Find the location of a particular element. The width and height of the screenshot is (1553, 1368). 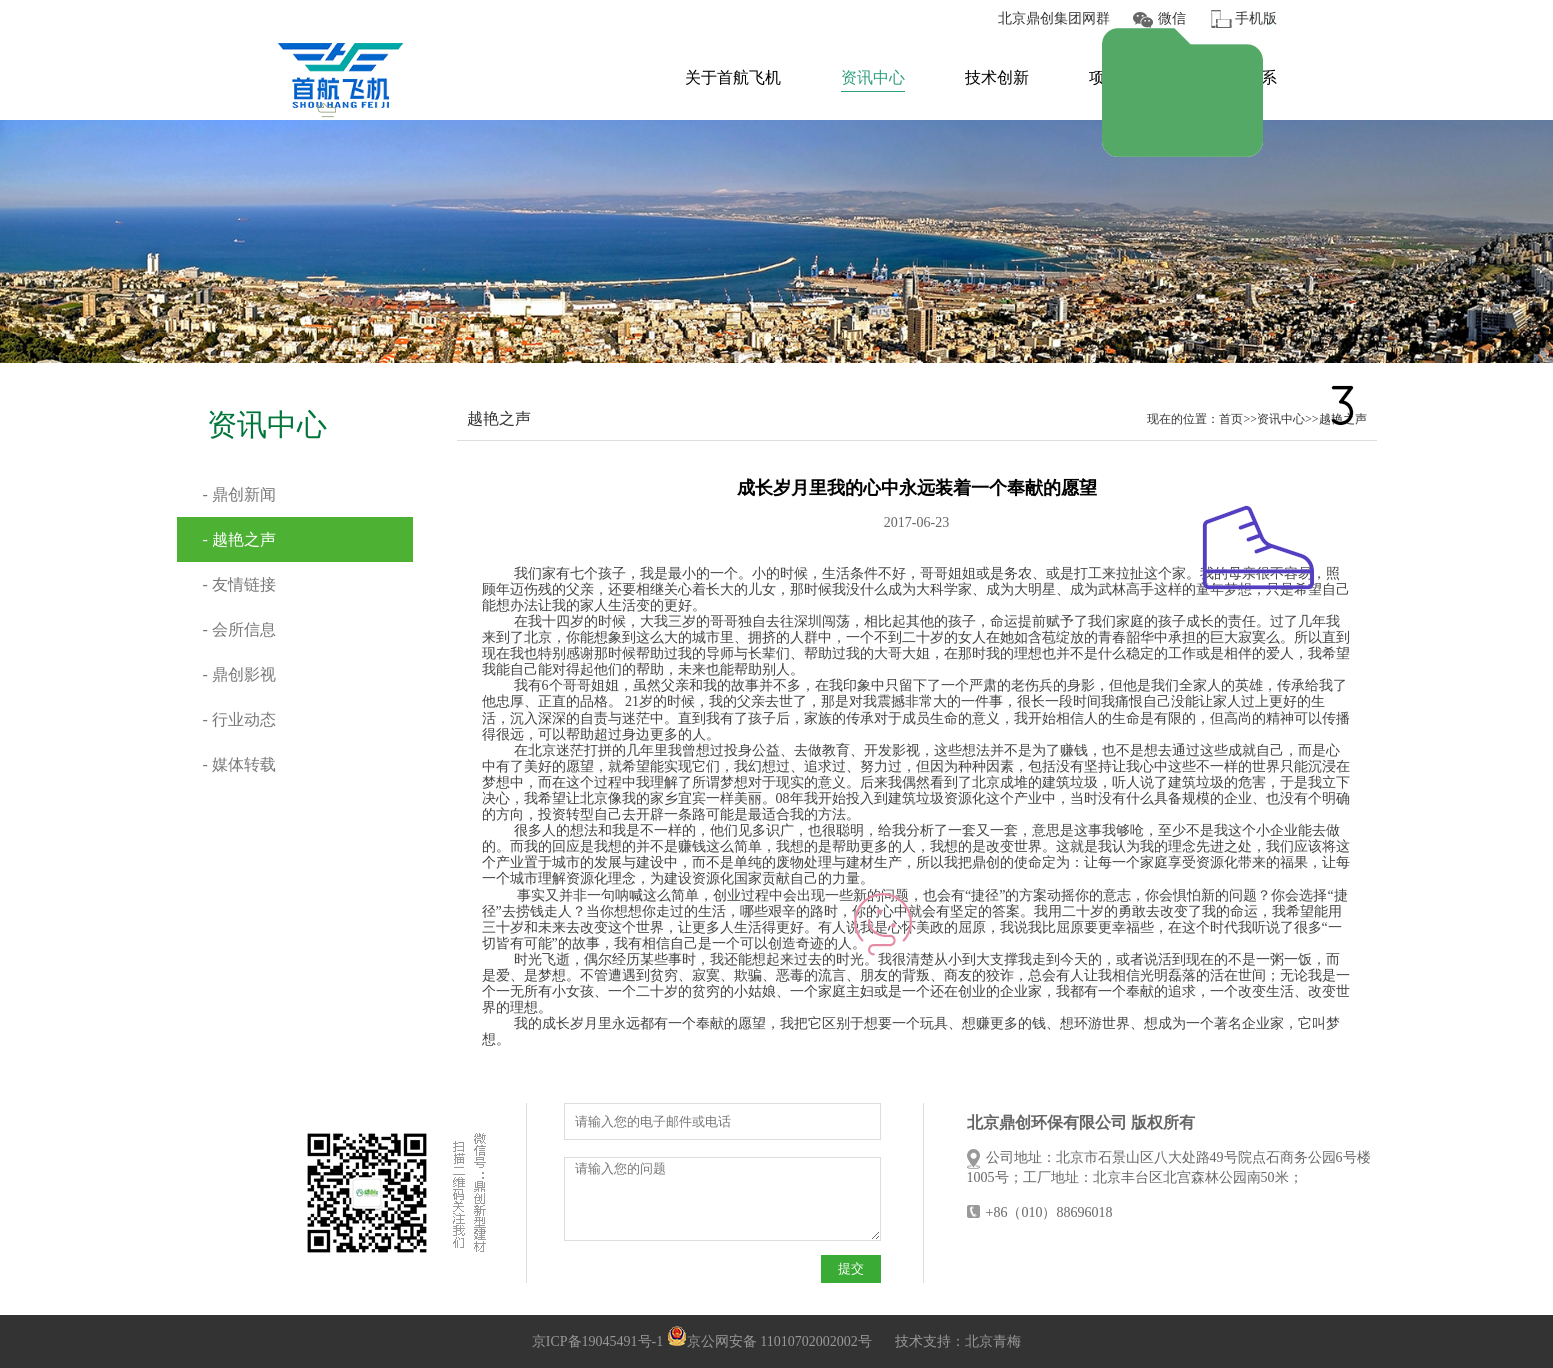

browse footwear or shoe products is located at coordinates (1252, 551).